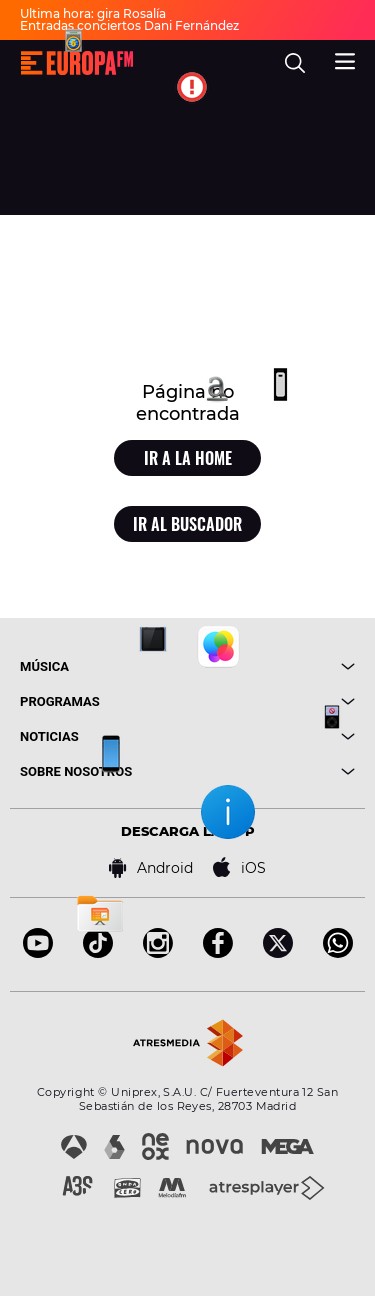  I want to click on indicates important or critical status, so click(192, 87).